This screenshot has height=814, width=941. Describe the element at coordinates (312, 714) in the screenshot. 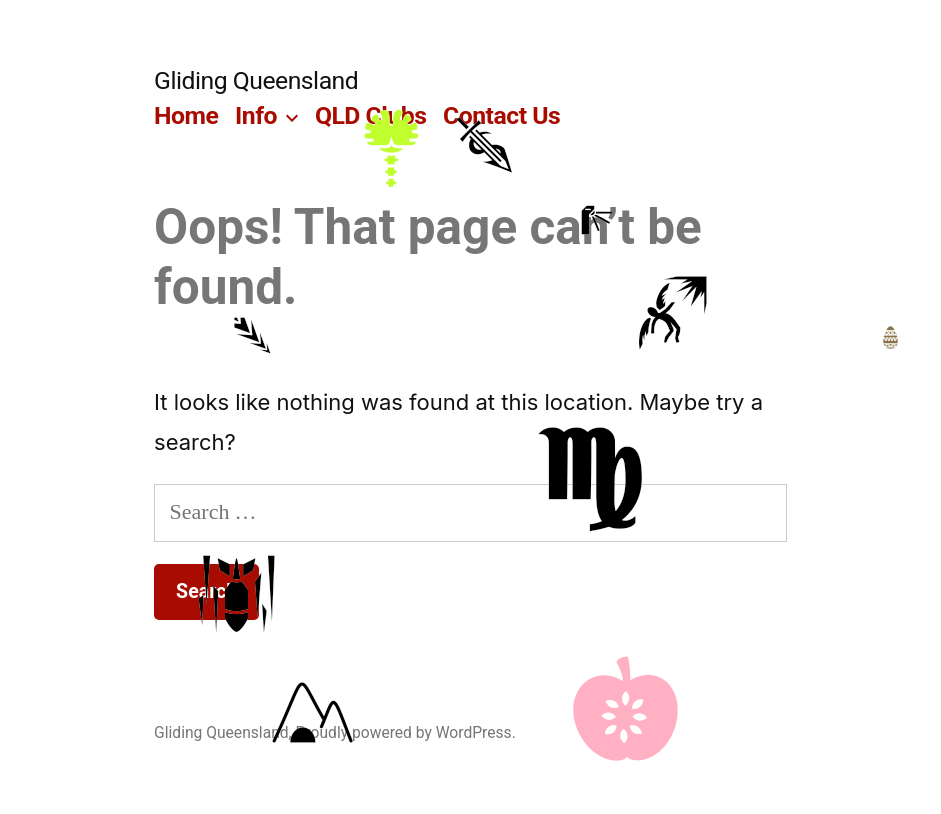

I see `explore cave or dungeon location` at that location.